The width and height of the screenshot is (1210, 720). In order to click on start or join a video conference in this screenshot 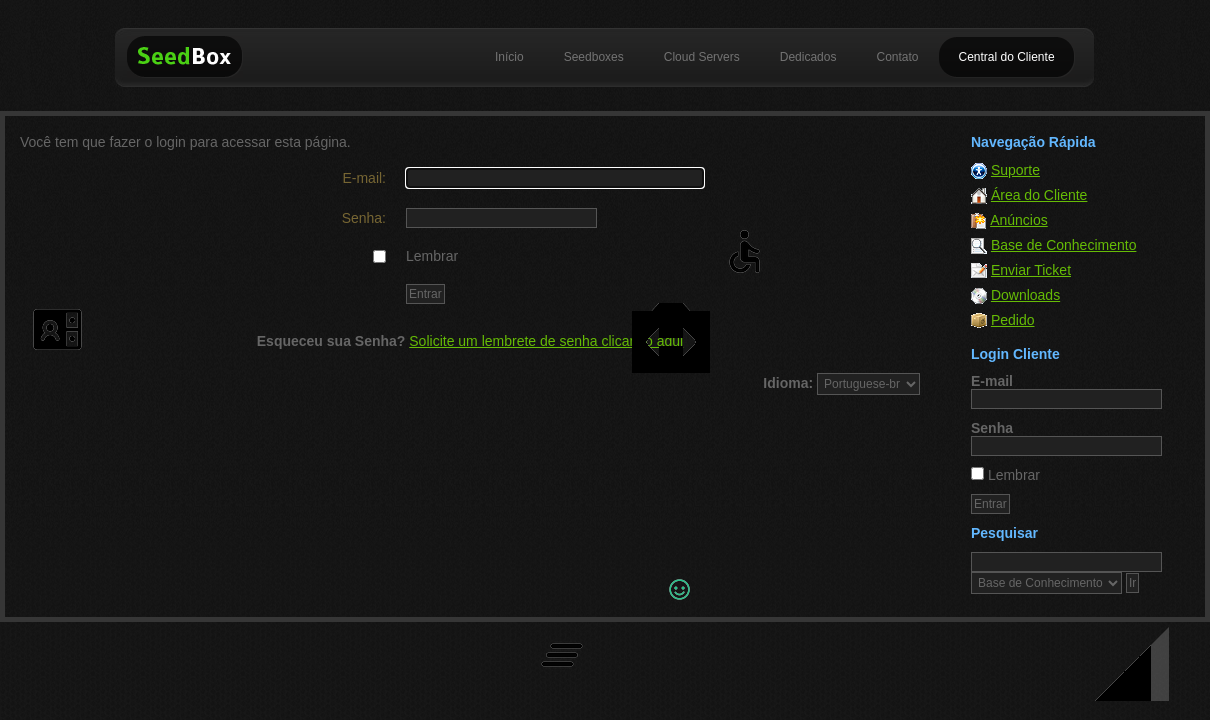, I will do `click(57, 329)`.